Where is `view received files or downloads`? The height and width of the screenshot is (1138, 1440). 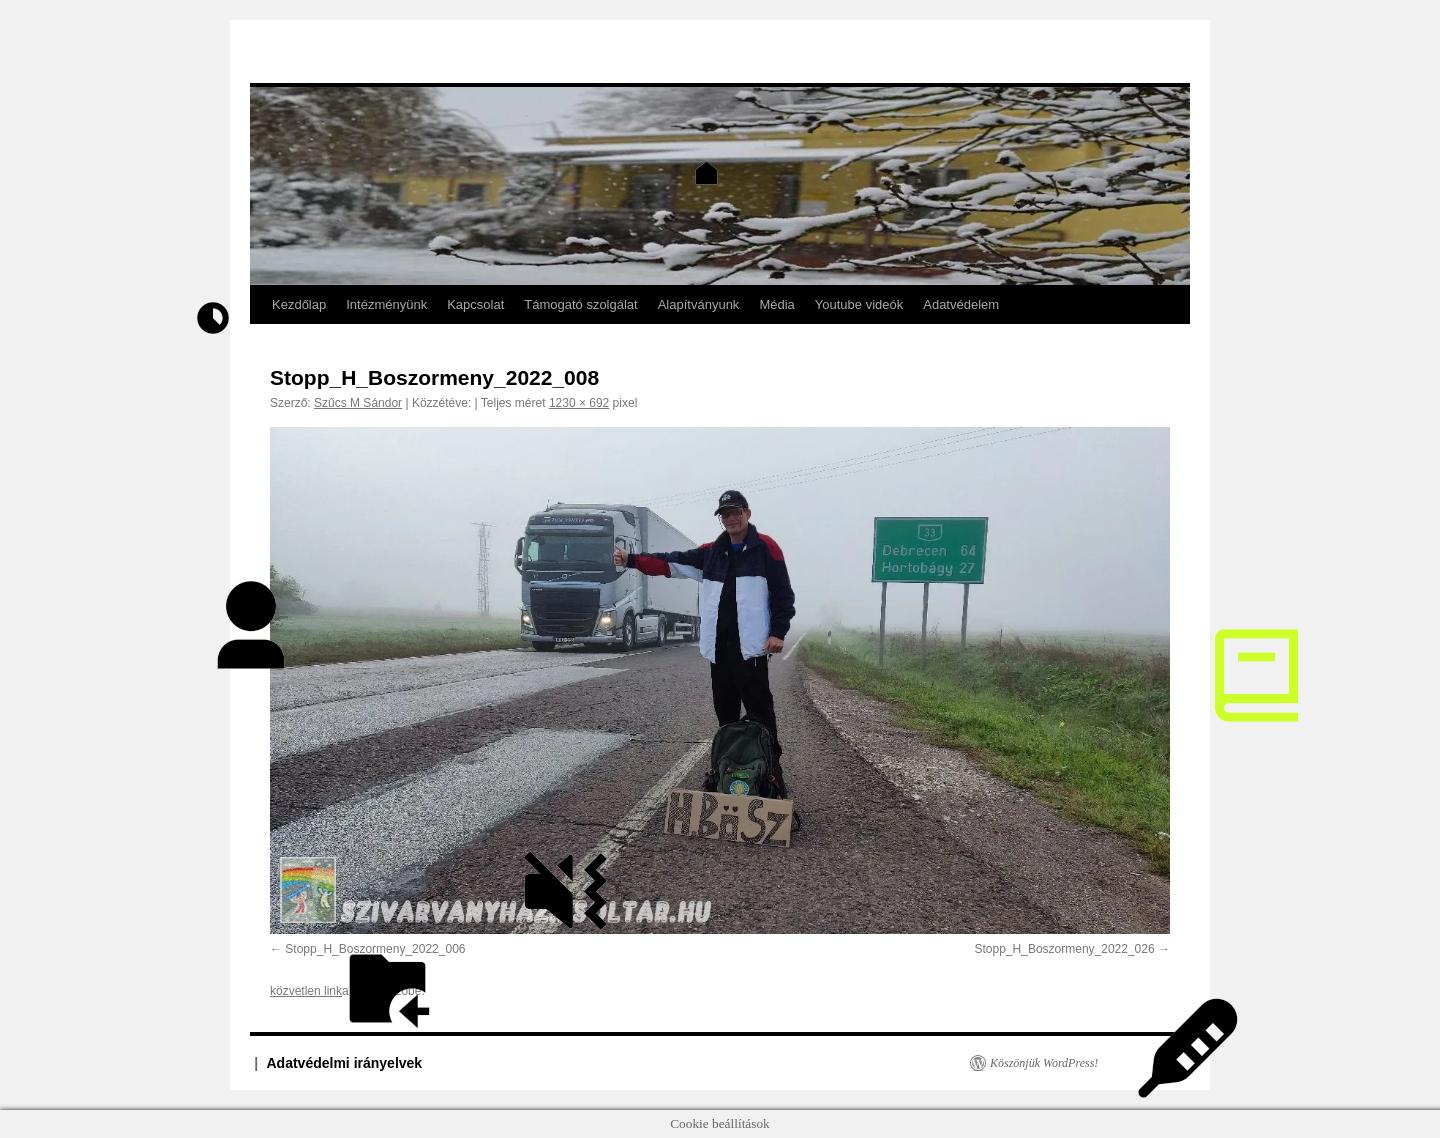 view received files or downloads is located at coordinates (387, 988).